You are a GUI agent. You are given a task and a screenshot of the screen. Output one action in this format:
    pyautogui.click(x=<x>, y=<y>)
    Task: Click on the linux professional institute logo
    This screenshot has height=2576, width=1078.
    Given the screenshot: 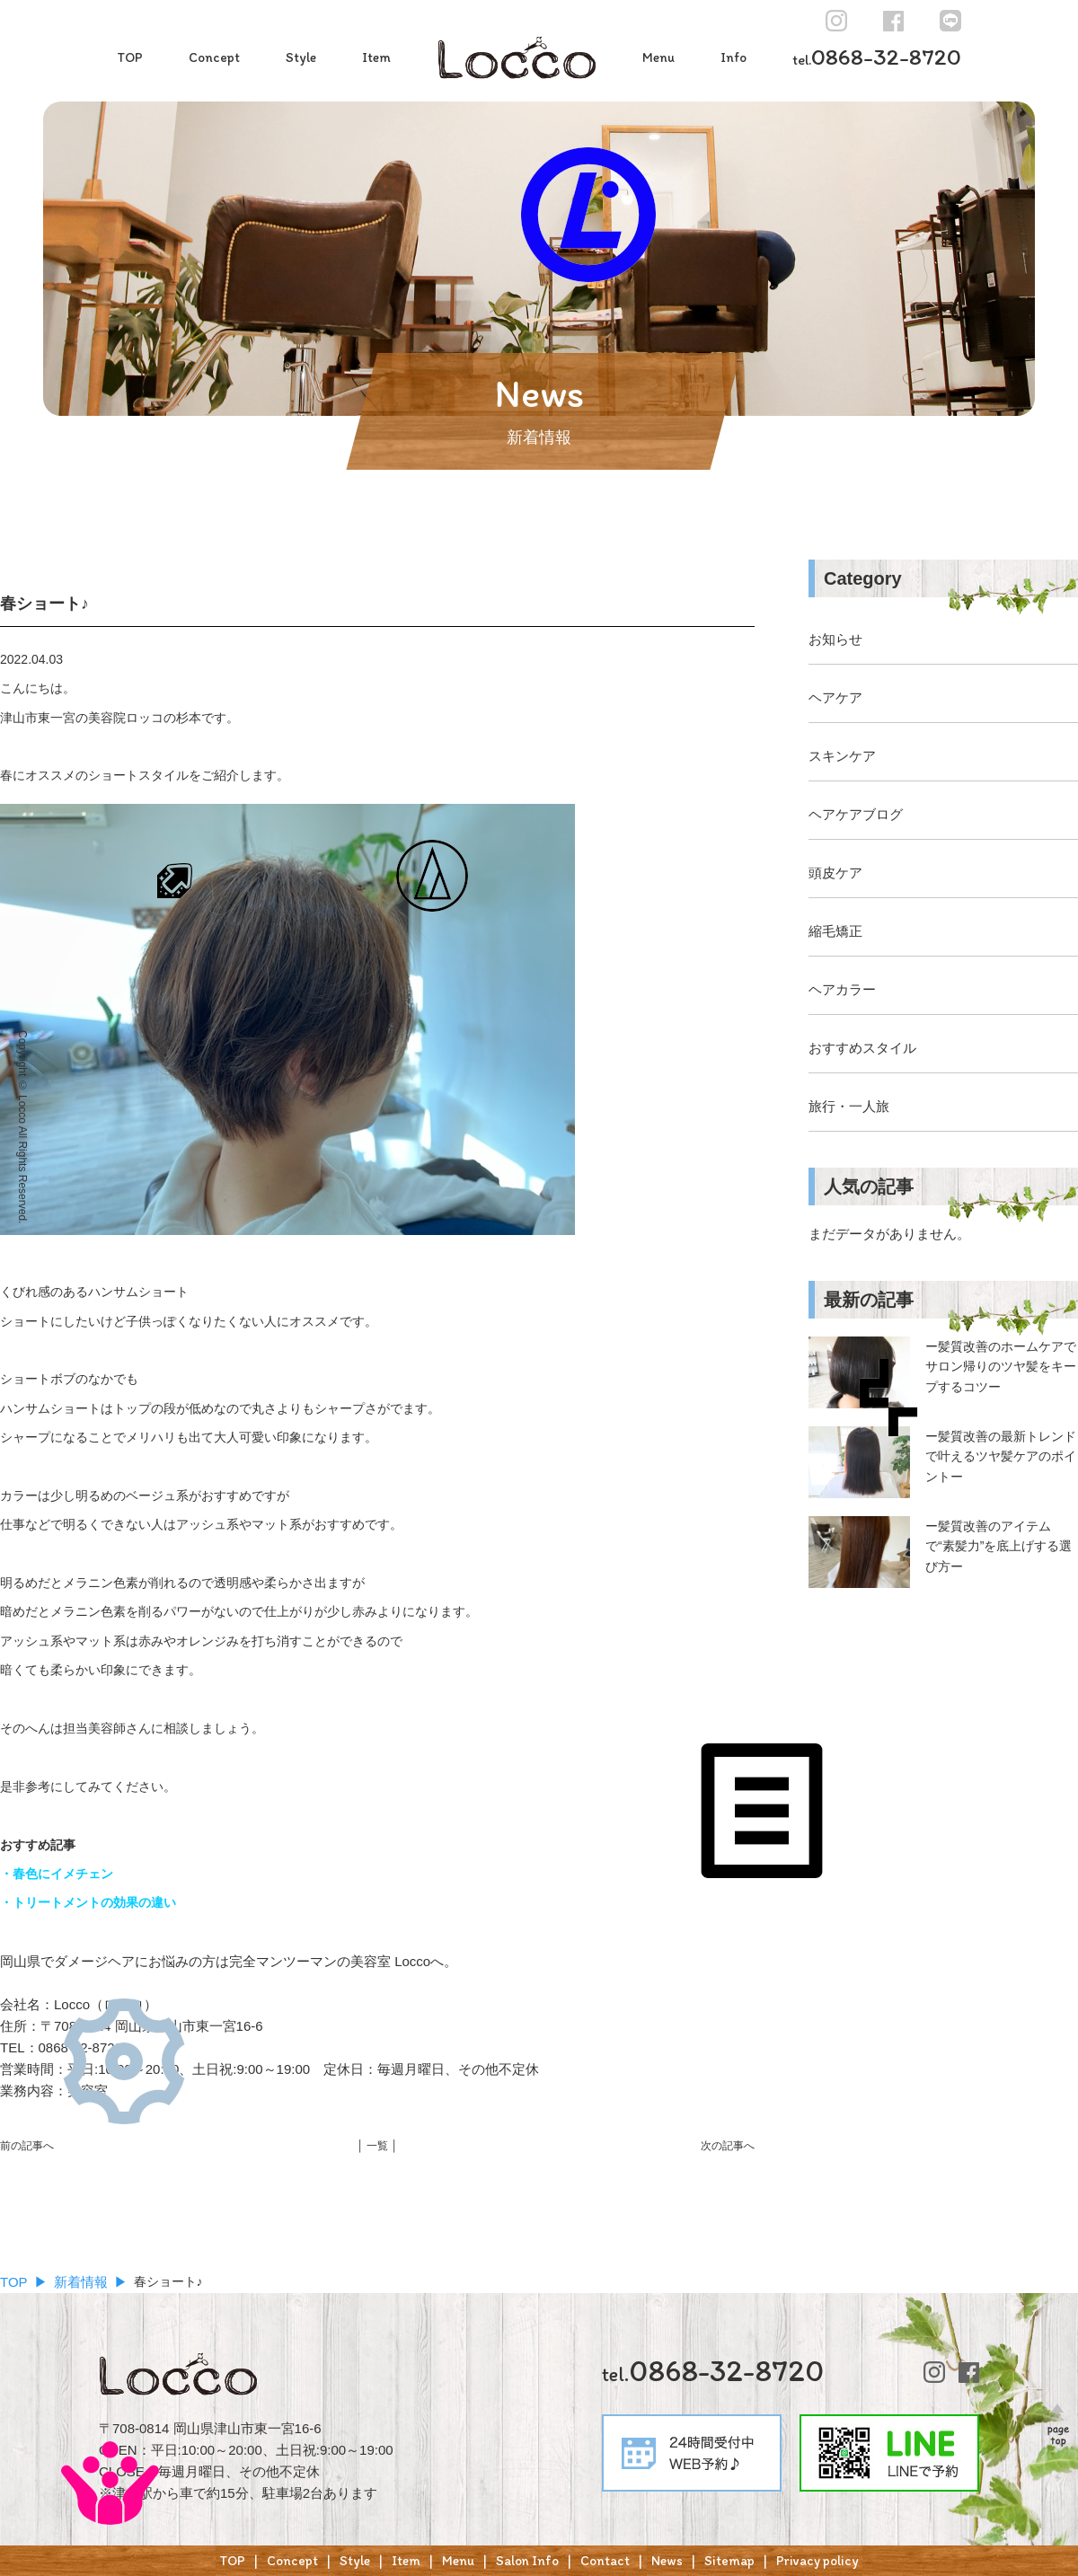 What is the action you would take?
    pyautogui.click(x=588, y=215)
    